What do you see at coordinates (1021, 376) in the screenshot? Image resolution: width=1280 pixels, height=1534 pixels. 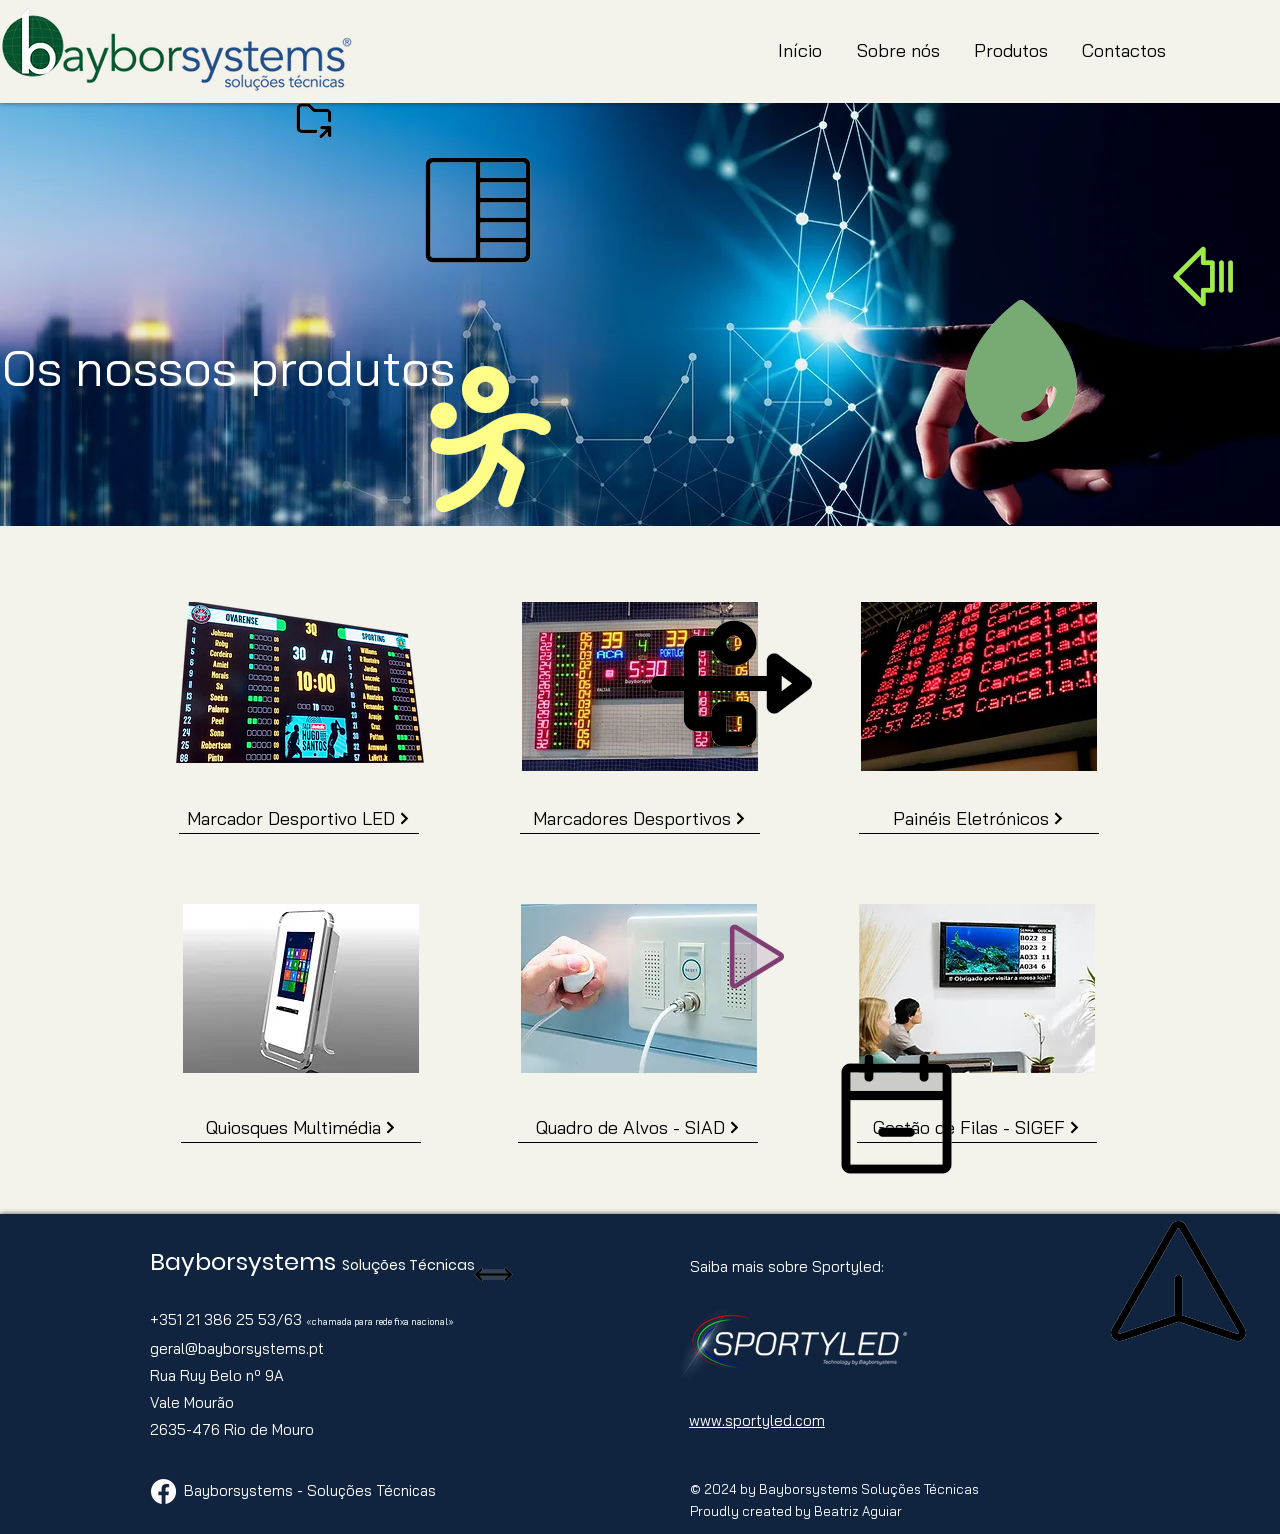 I see `adjust water or hydration settings` at bounding box center [1021, 376].